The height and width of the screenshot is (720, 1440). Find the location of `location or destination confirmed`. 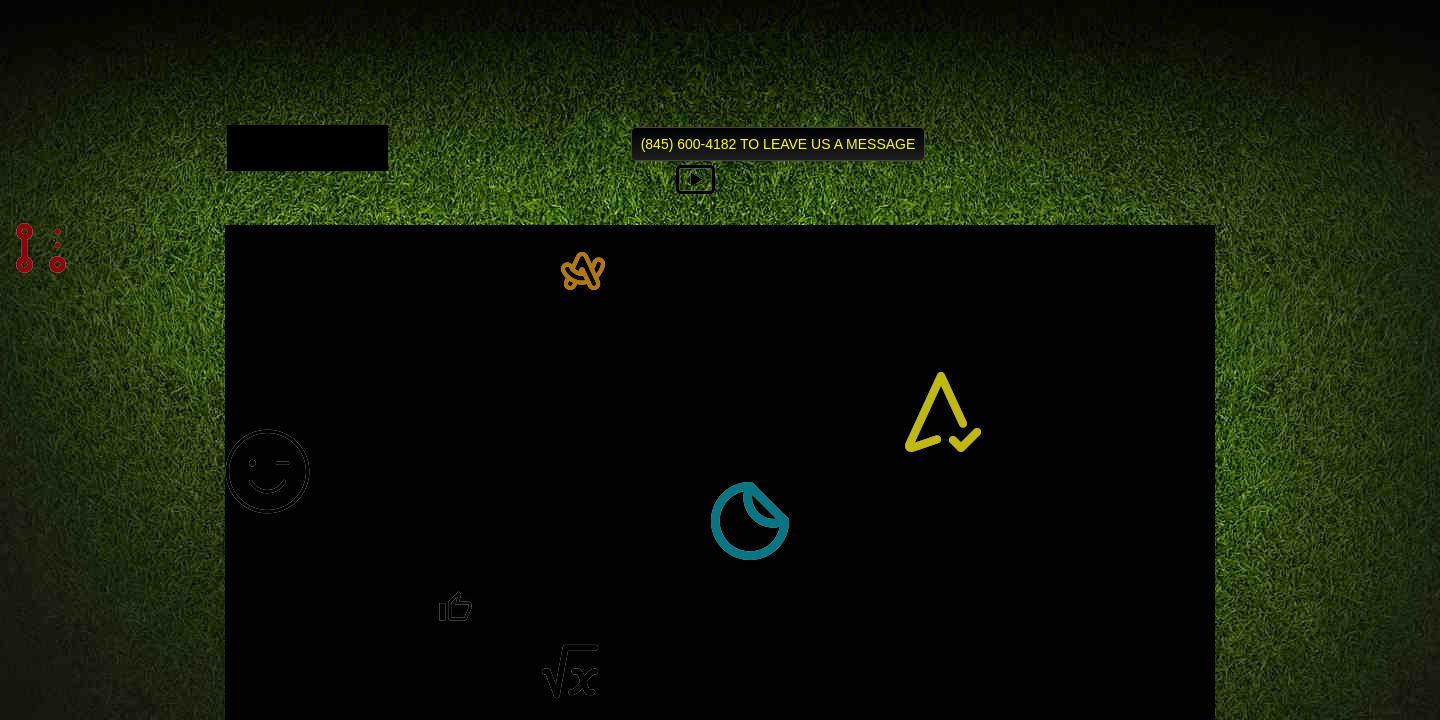

location or destination confirmed is located at coordinates (941, 412).